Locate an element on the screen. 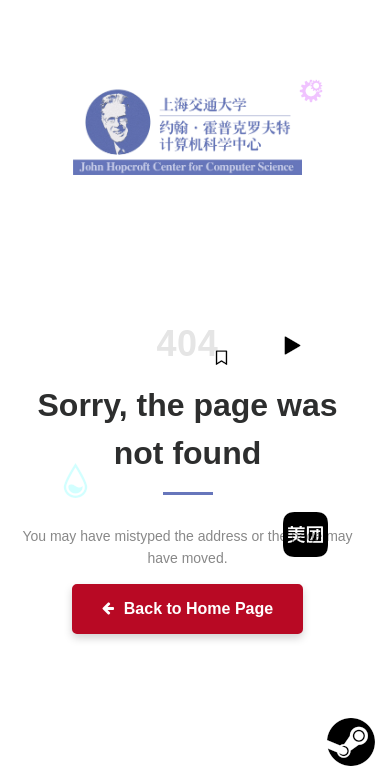 This screenshot has width=375, height=774. save this item for later is located at coordinates (221, 357).